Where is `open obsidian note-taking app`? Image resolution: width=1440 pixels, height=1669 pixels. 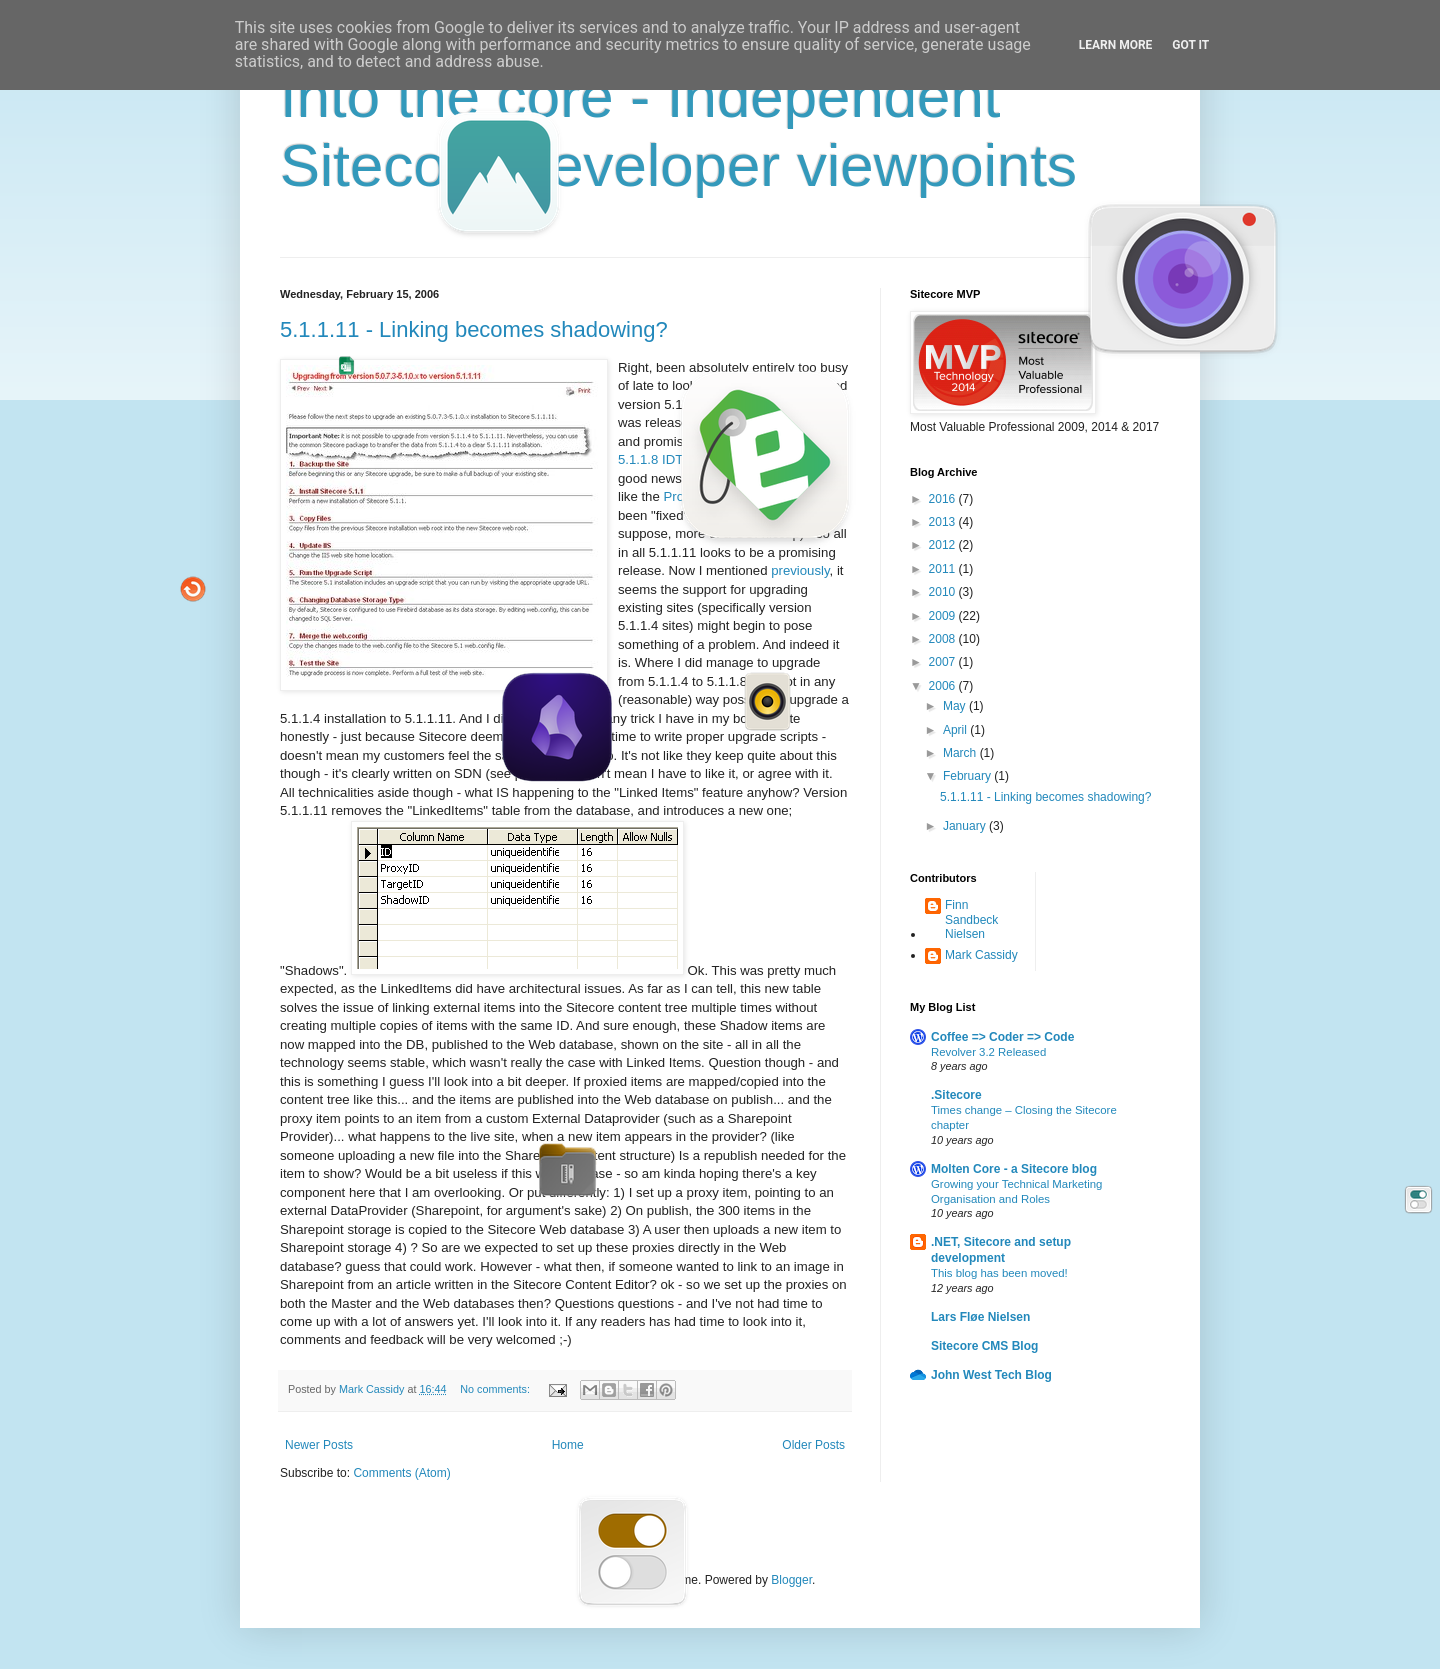
open obsidian note-taking app is located at coordinates (557, 727).